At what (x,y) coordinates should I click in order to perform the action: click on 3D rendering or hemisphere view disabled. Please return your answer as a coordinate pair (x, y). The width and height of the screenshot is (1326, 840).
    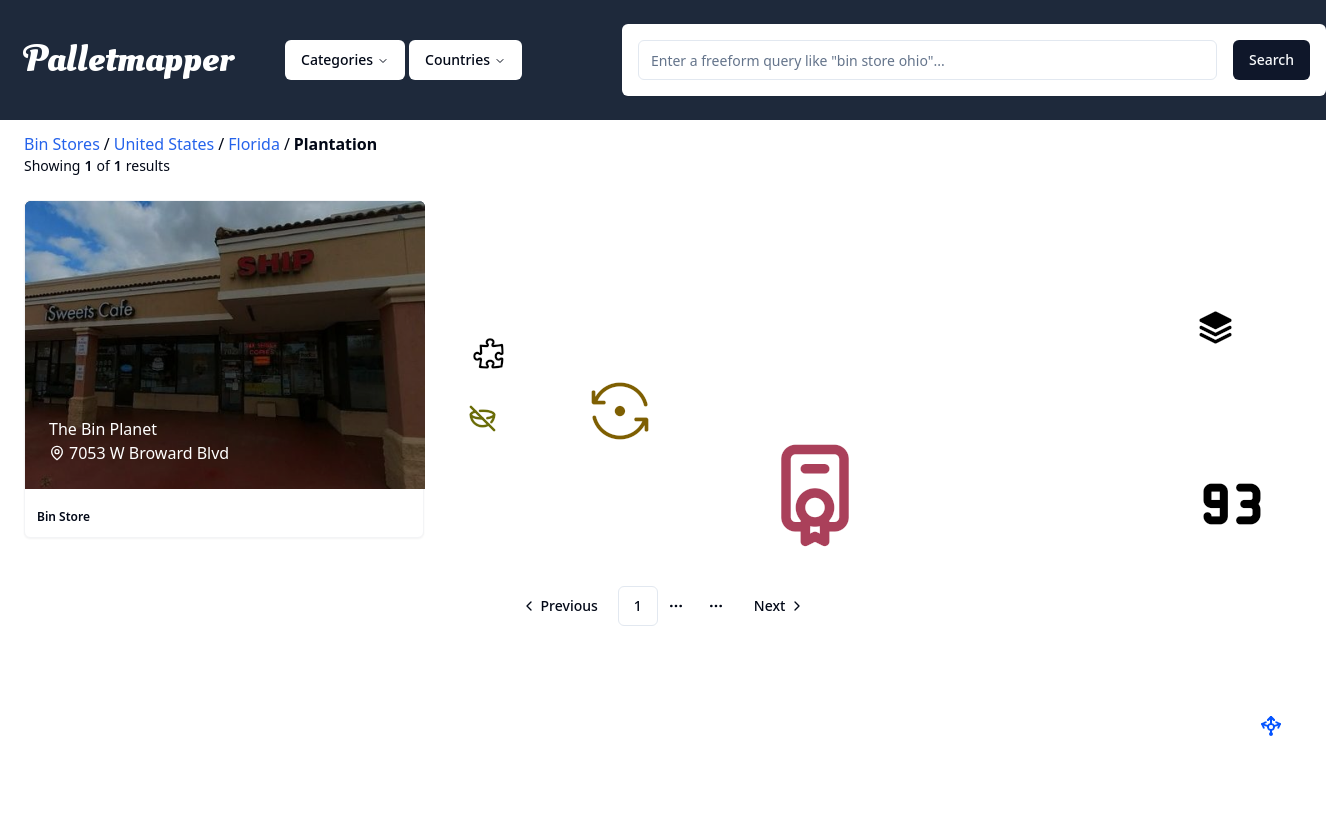
    Looking at the image, I should click on (482, 418).